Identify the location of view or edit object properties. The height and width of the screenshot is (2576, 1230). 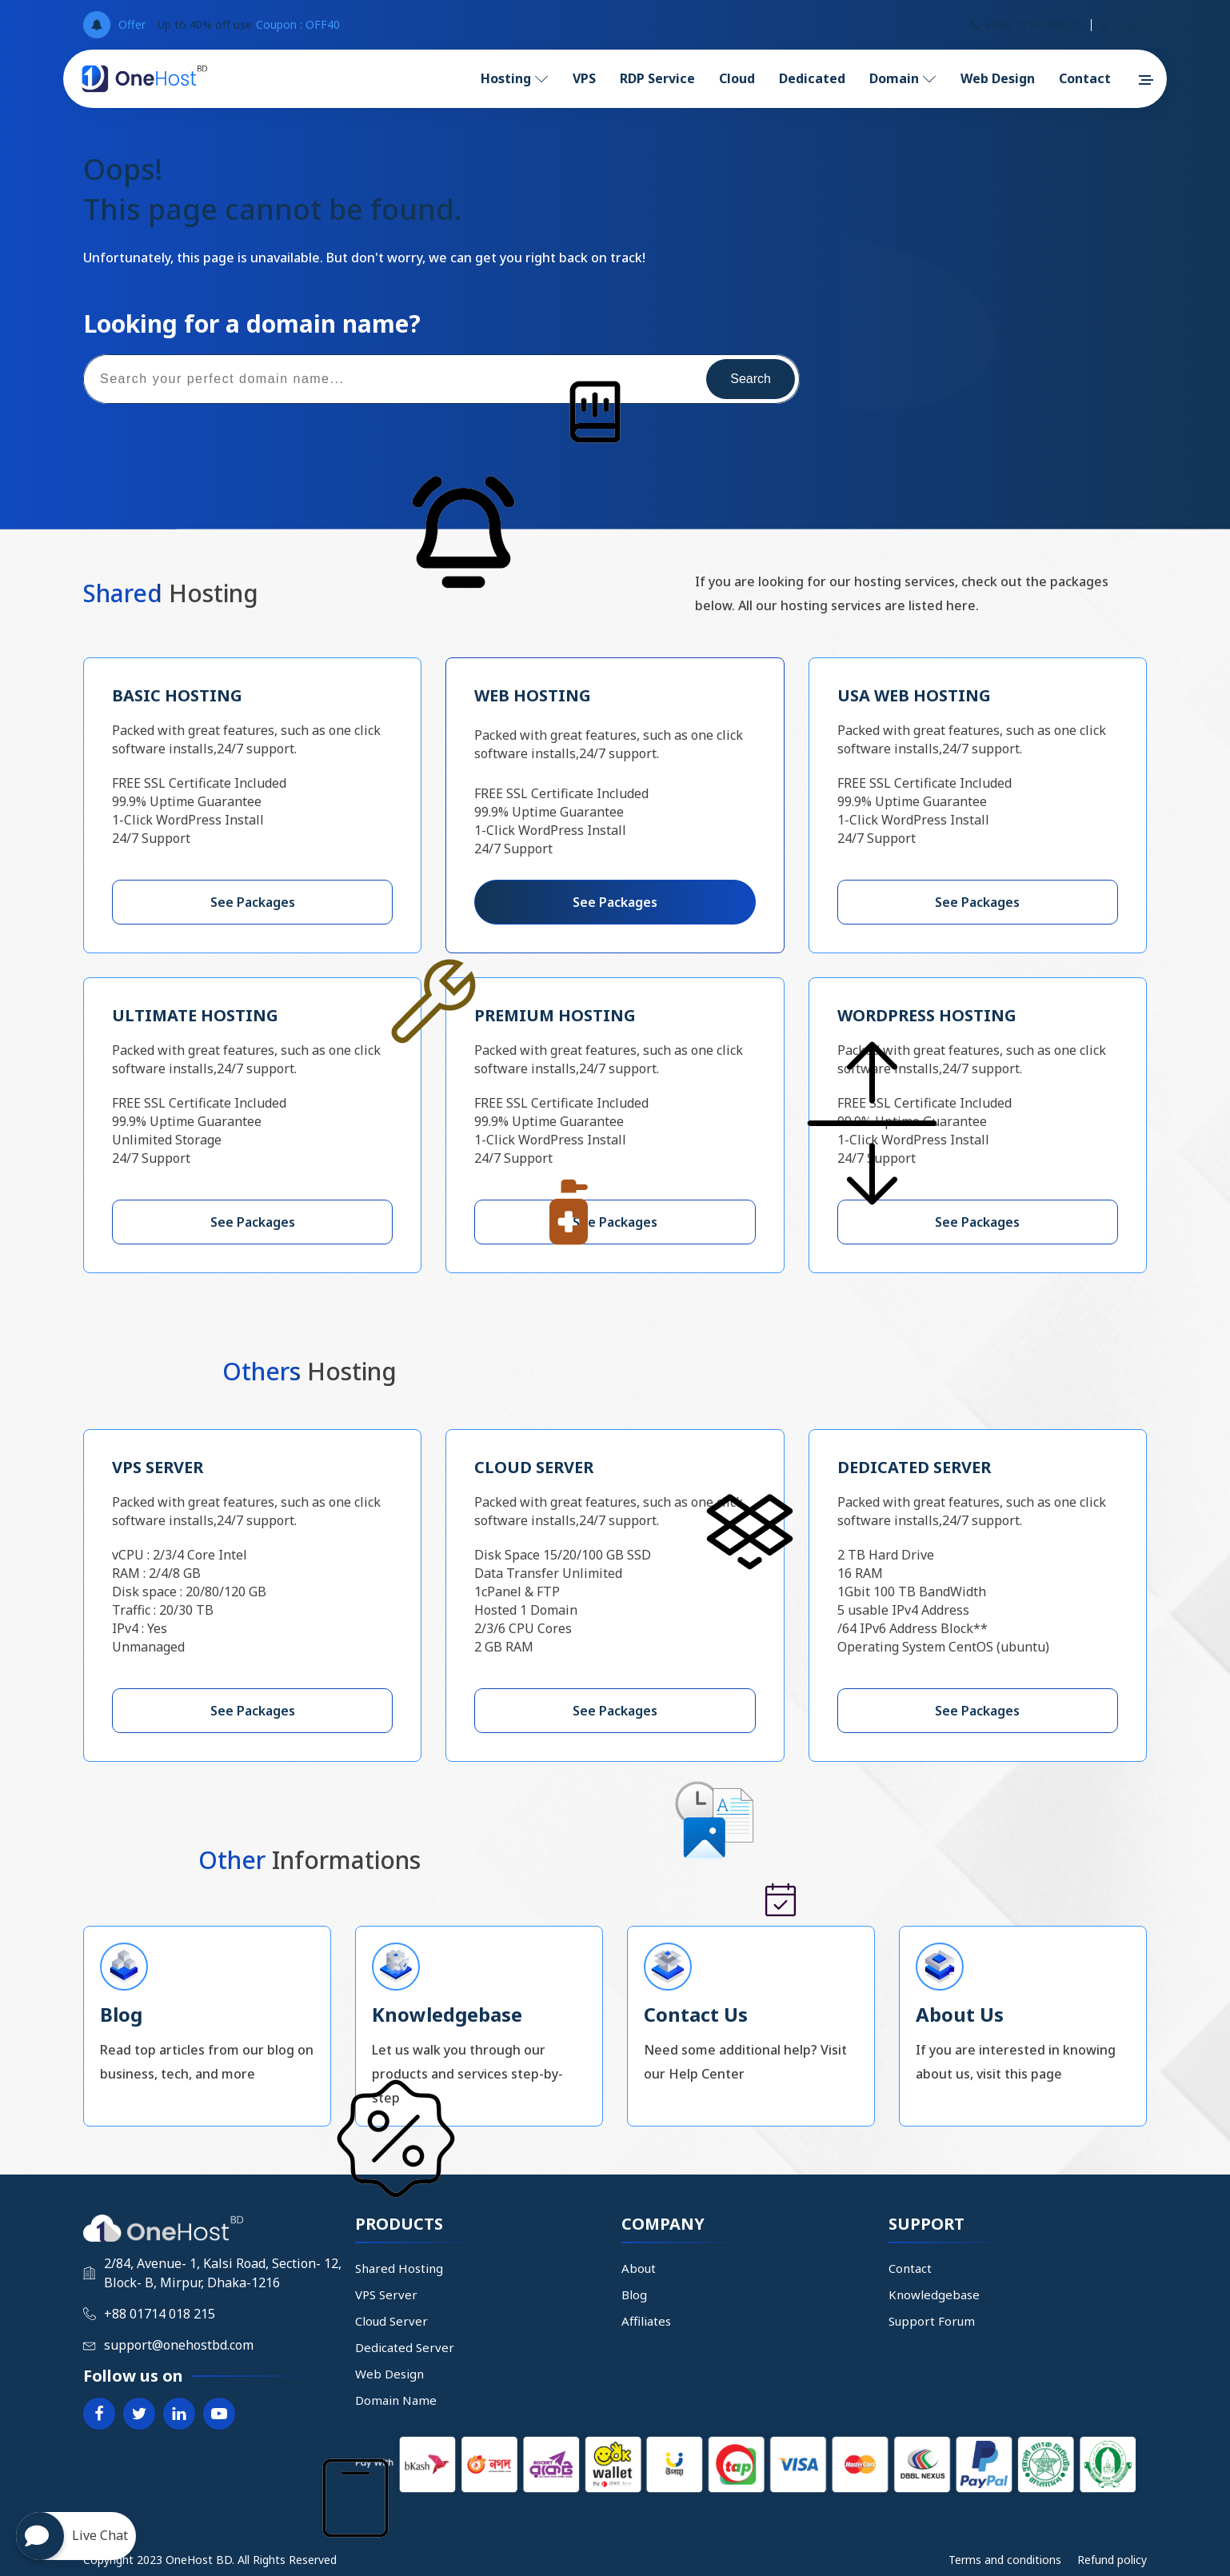
(433, 1001).